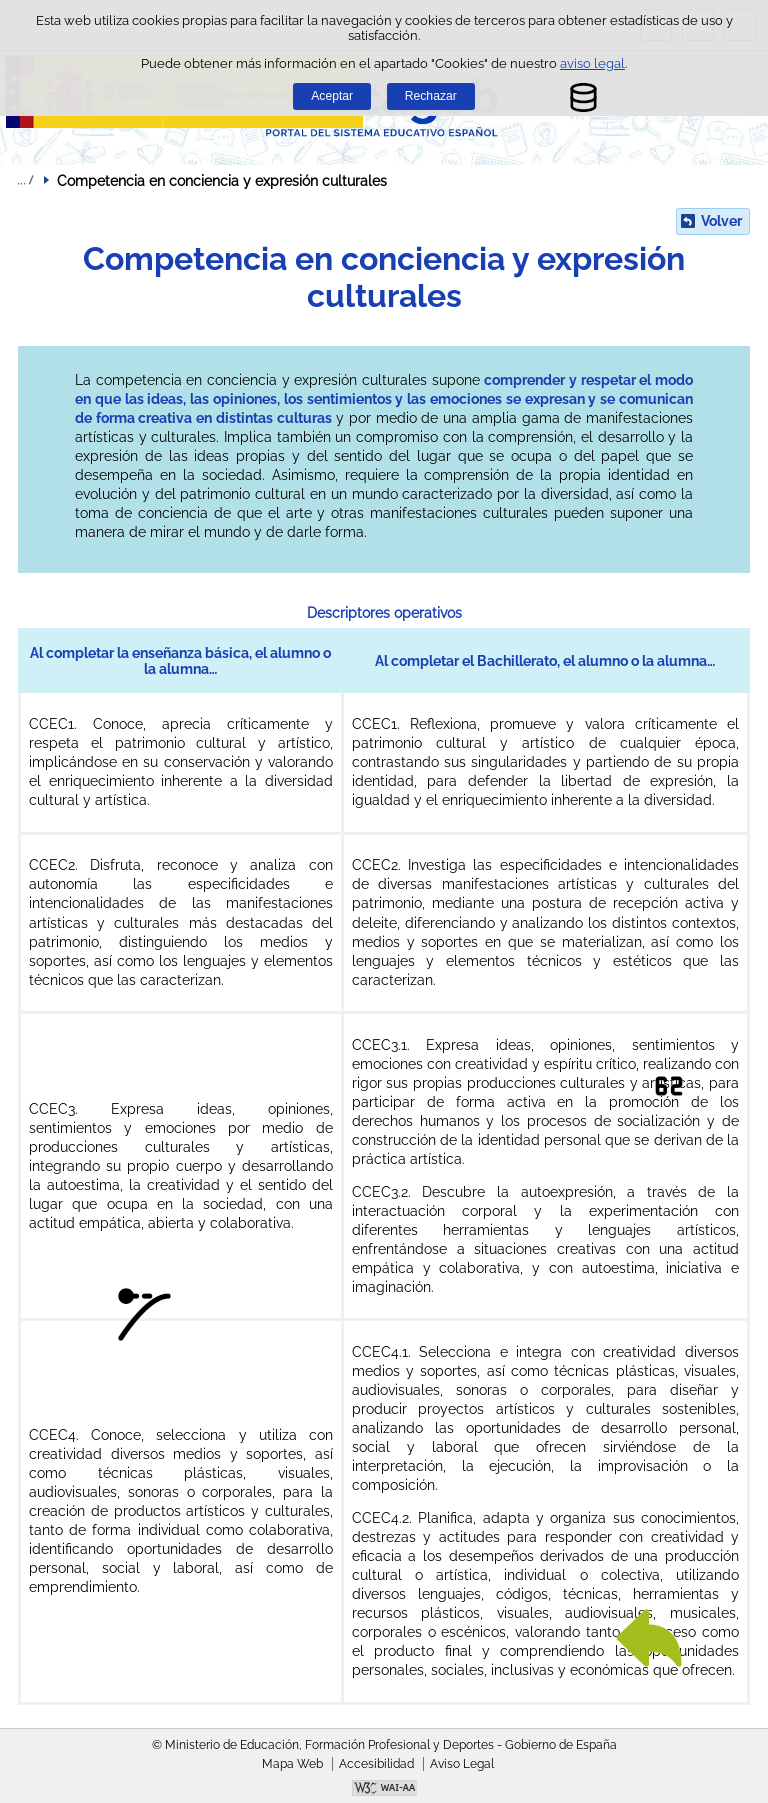  What do you see at coordinates (144, 1314) in the screenshot?
I see `adjust animation easing curve` at bounding box center [144, 1314].